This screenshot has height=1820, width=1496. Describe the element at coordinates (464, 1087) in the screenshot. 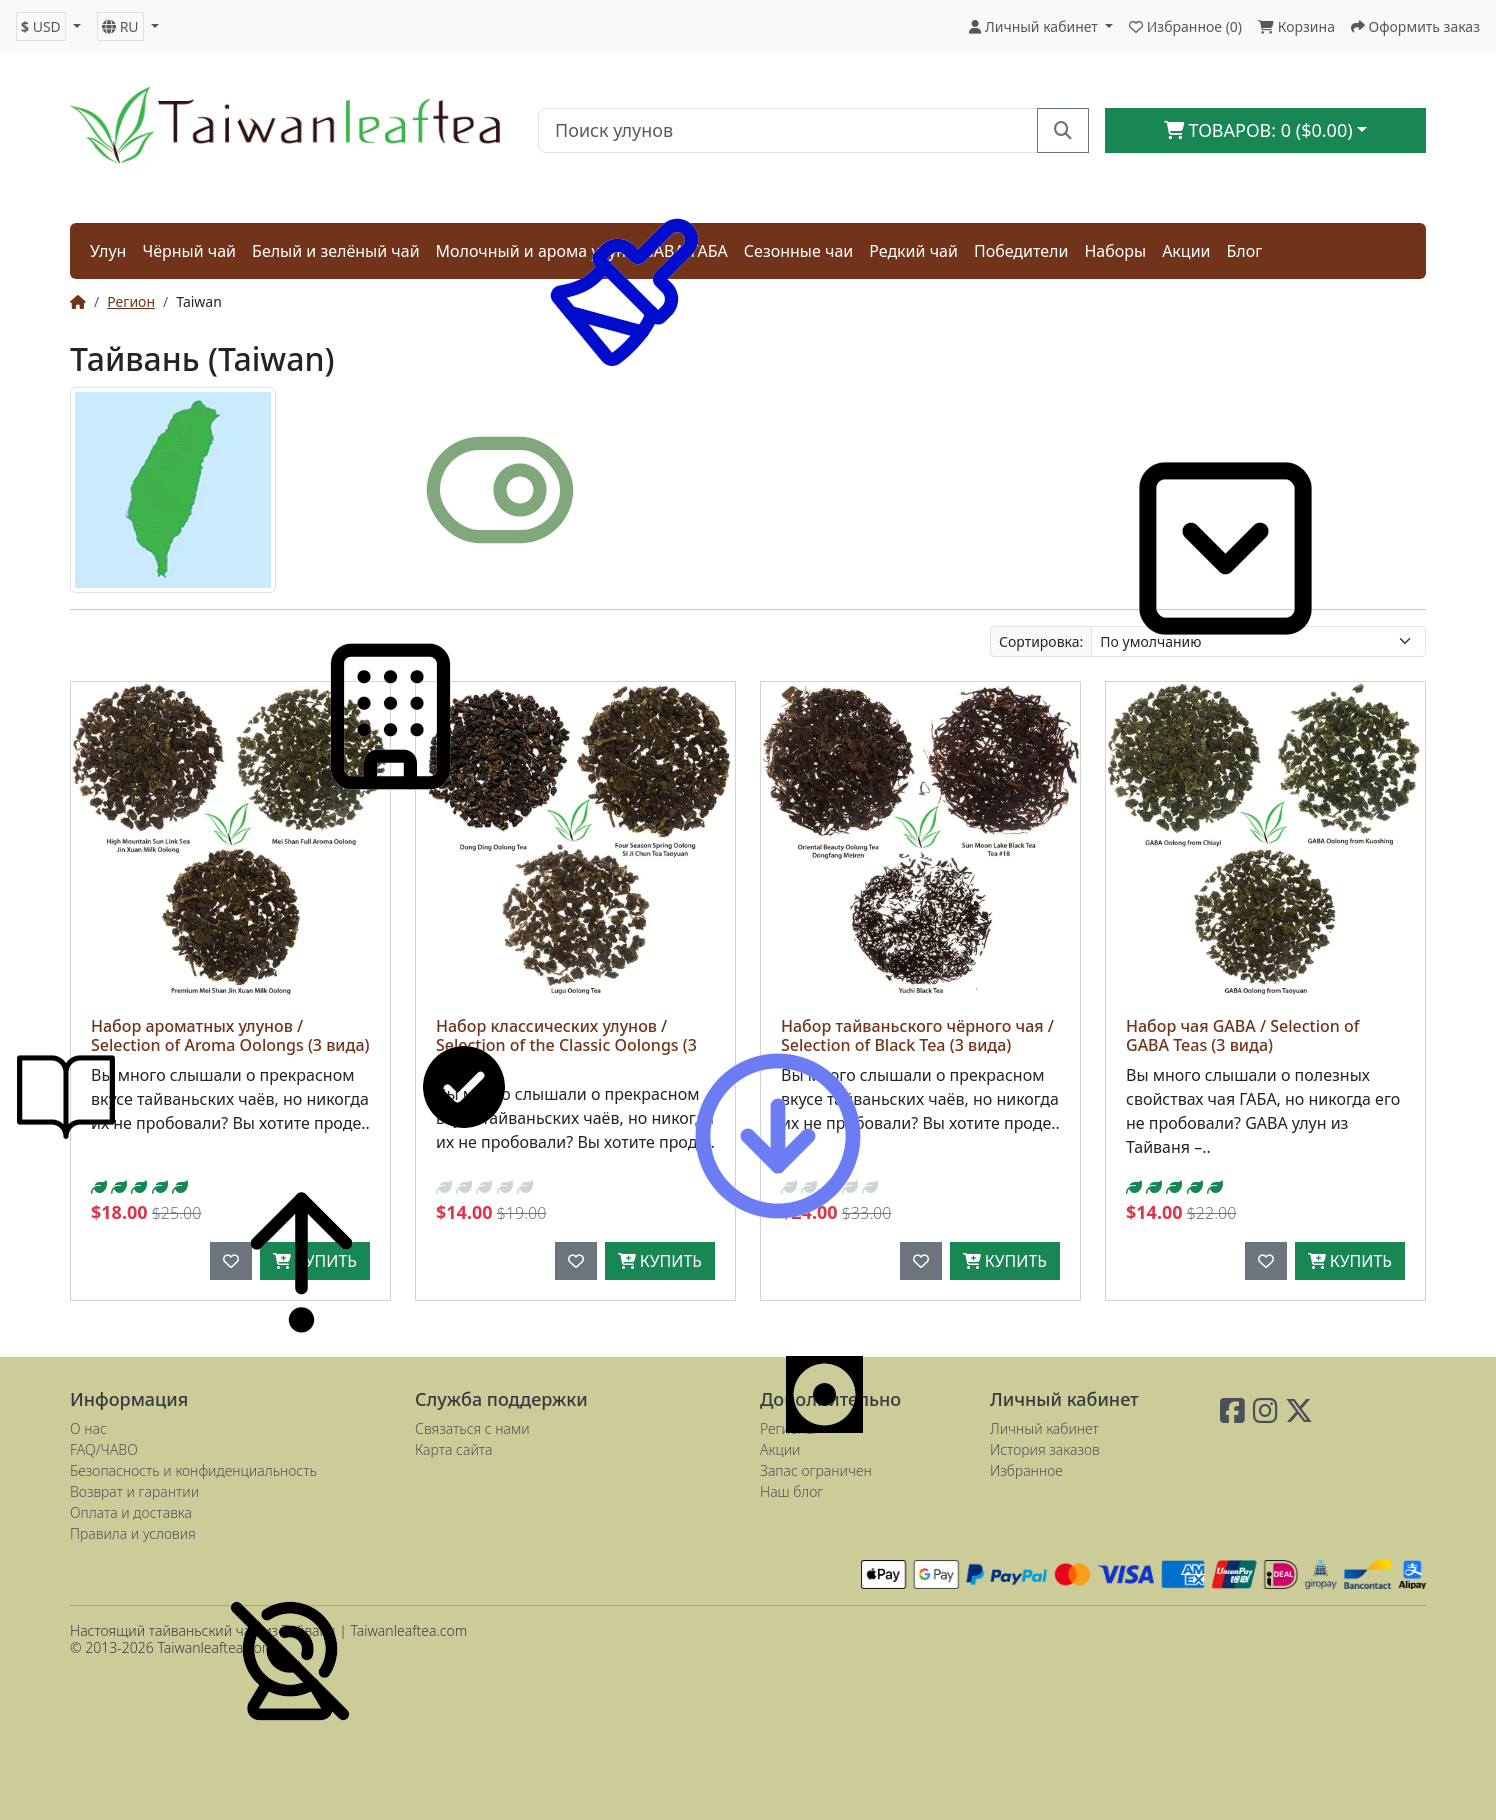

I see `indicates successful completion or confirmation` at that location.